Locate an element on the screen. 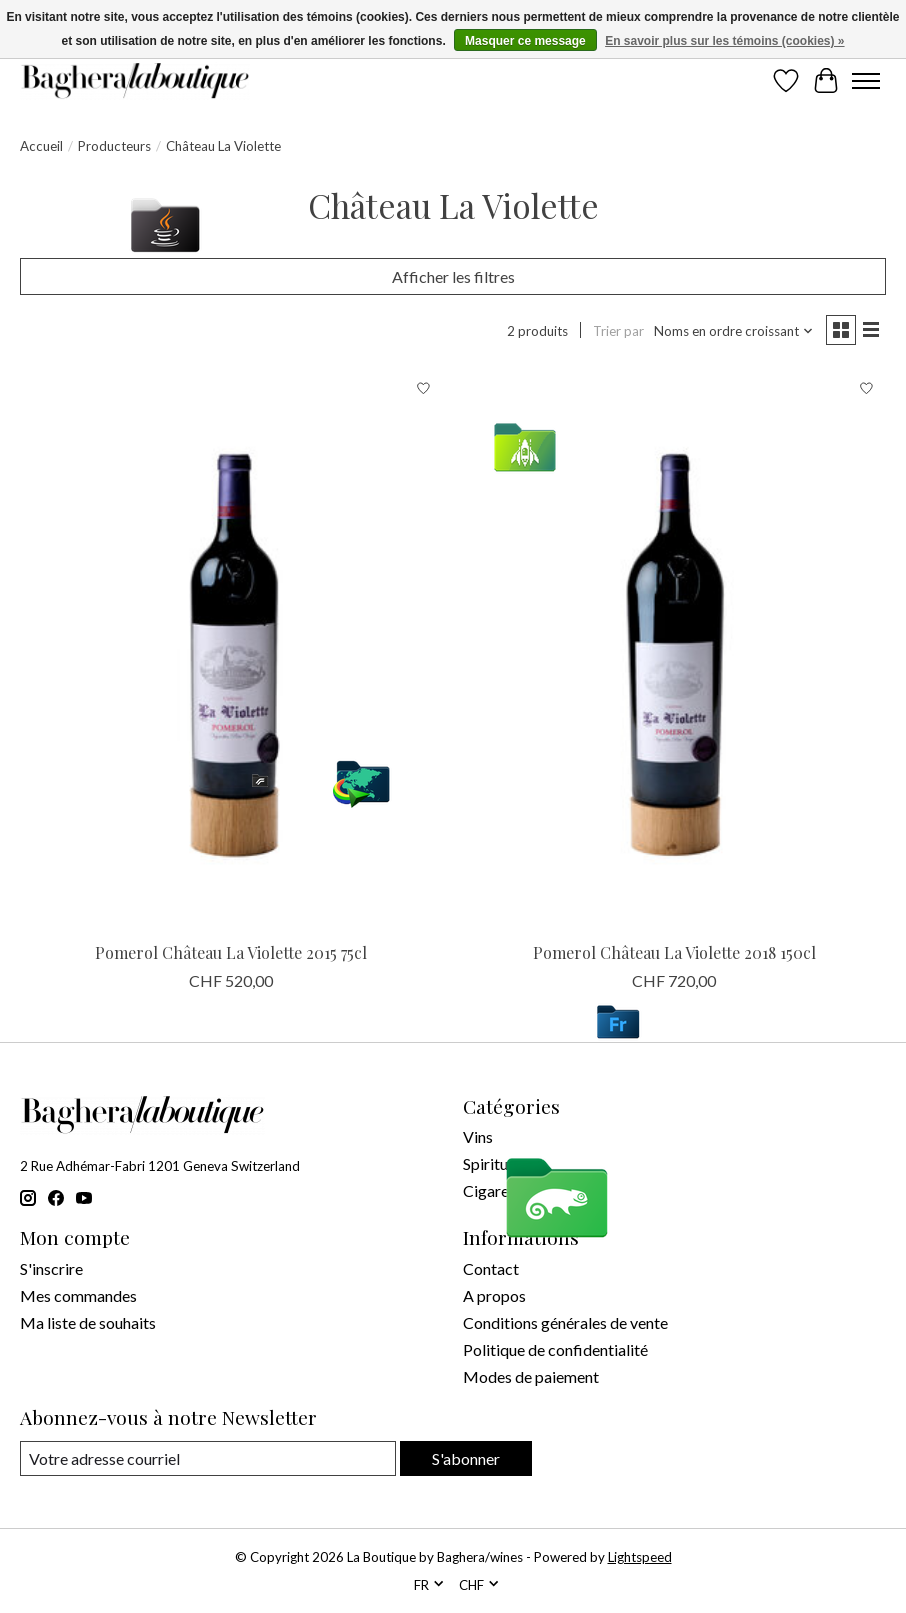 The height and width of the screenshot is (1613, 906). open resurrection remix ROM folder is located at coordinates (260, 781).